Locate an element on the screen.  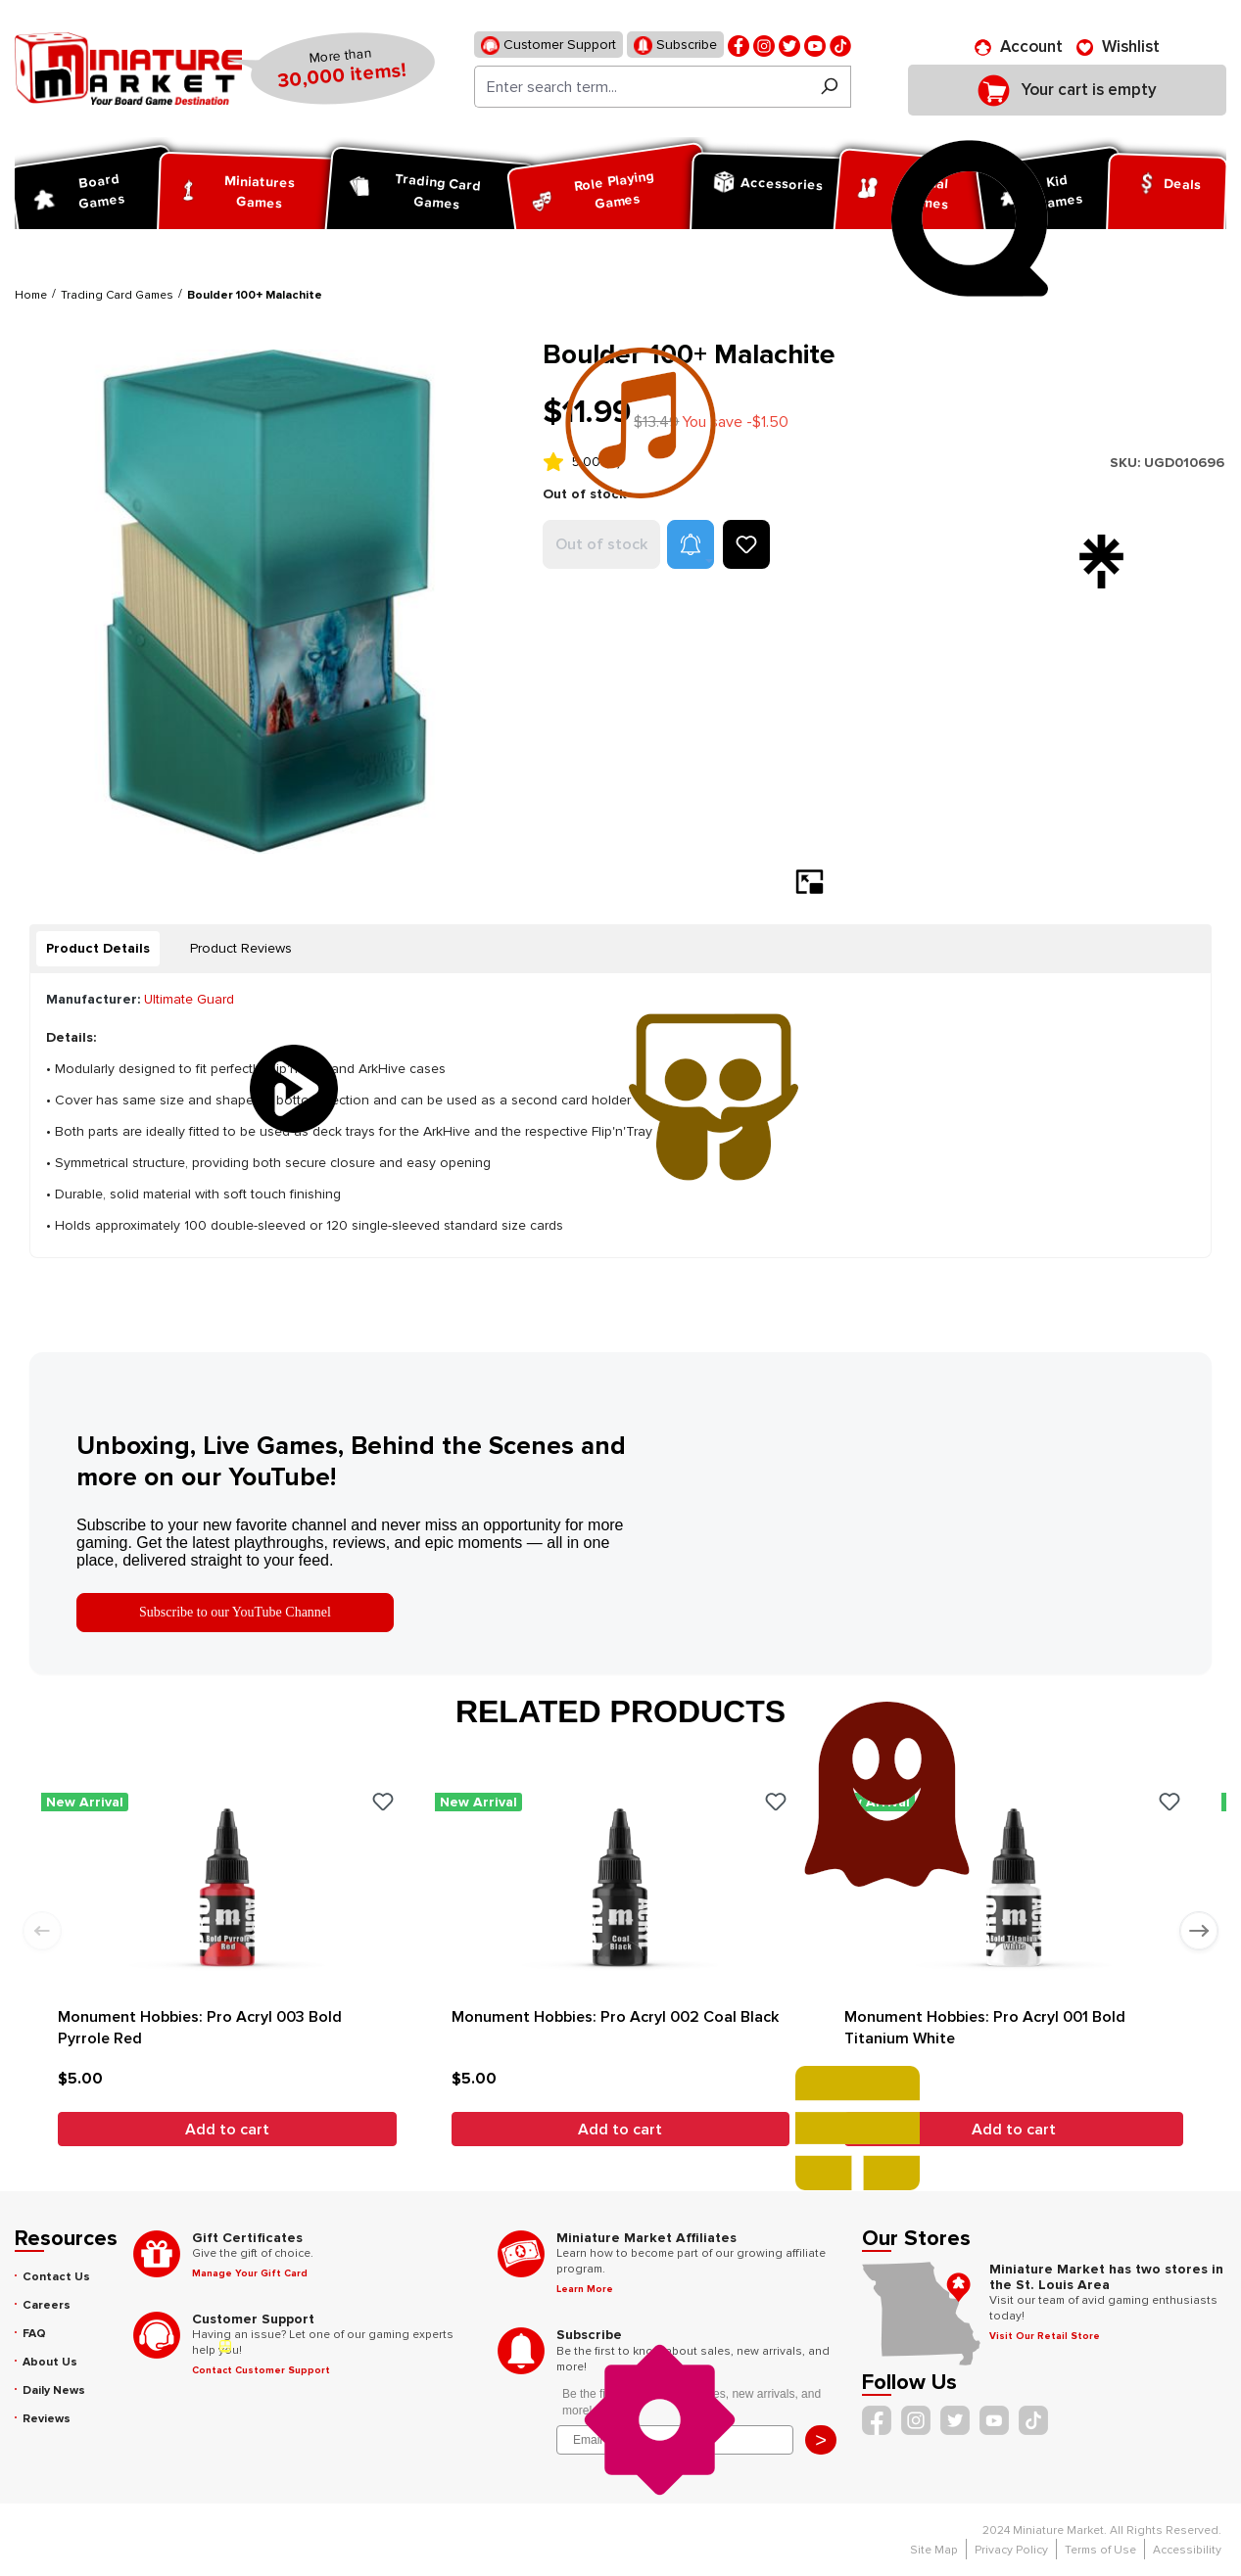
open ghostery privacy browser extension is located at coordinates (886, 1794).